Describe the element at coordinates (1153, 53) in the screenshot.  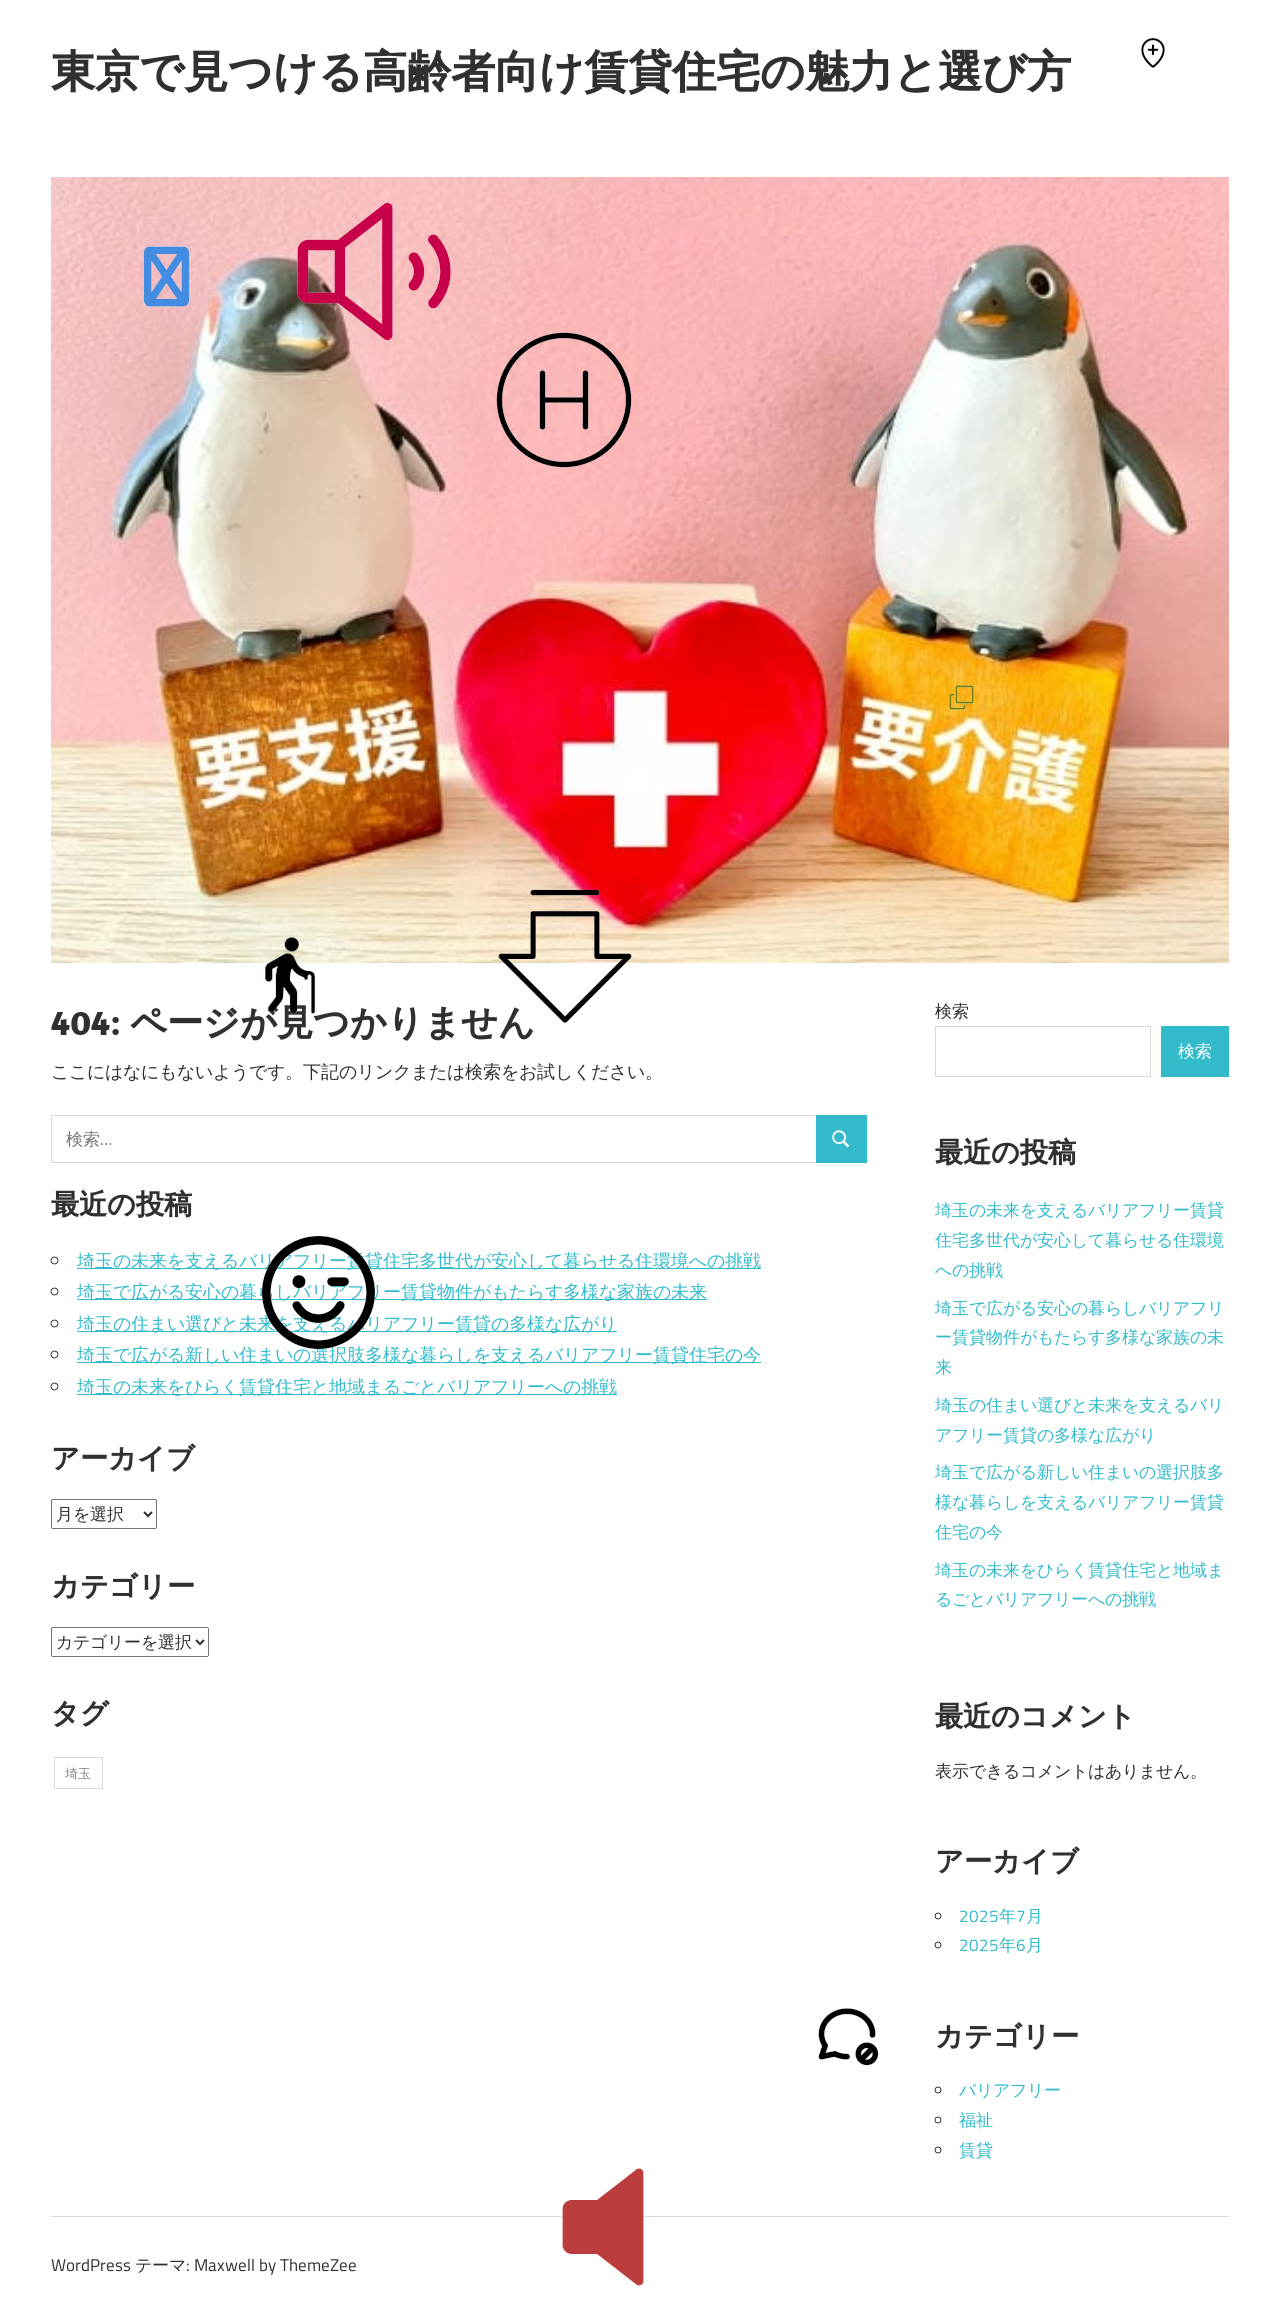
I see `add a new location pin` at that location.